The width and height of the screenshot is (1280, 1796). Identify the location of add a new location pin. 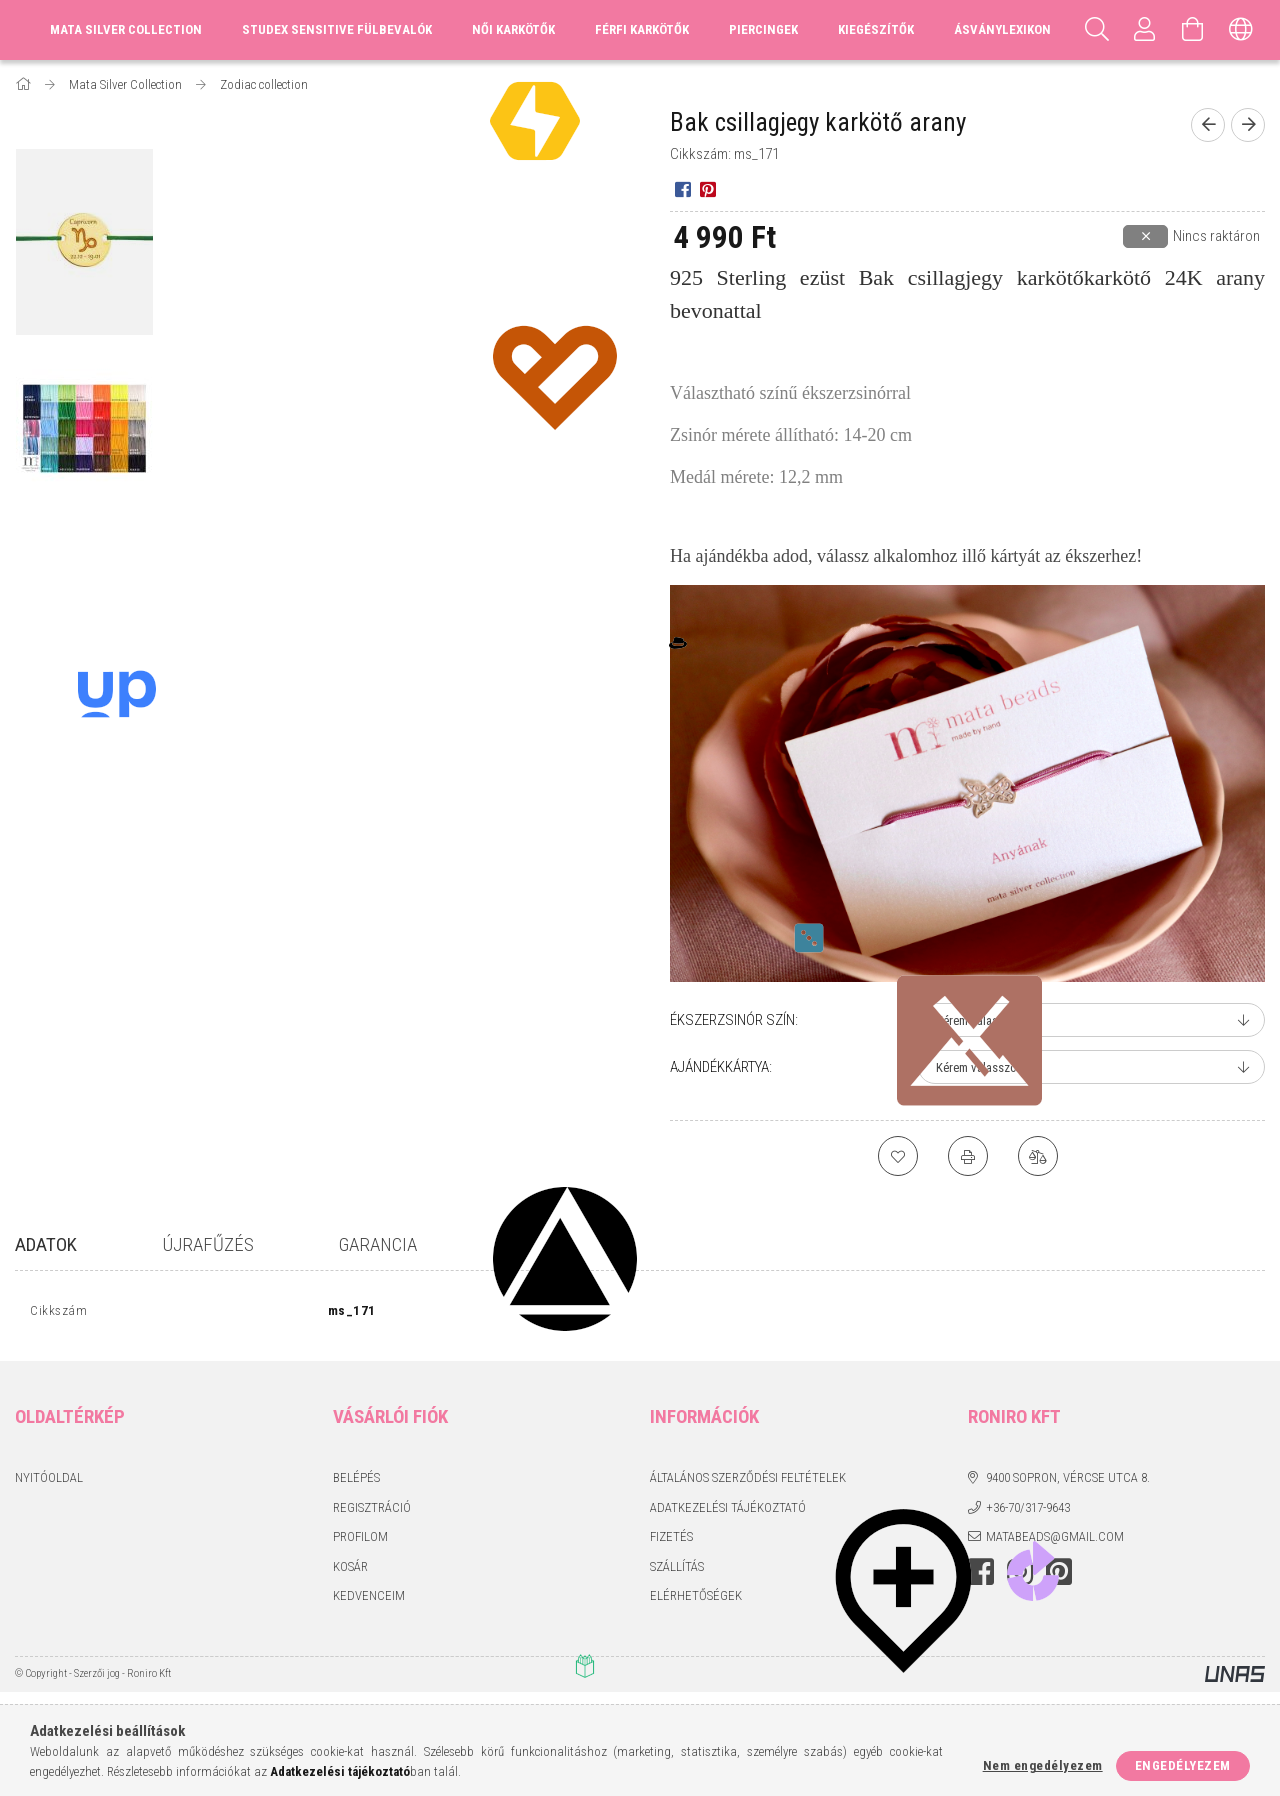
(903, 1584).